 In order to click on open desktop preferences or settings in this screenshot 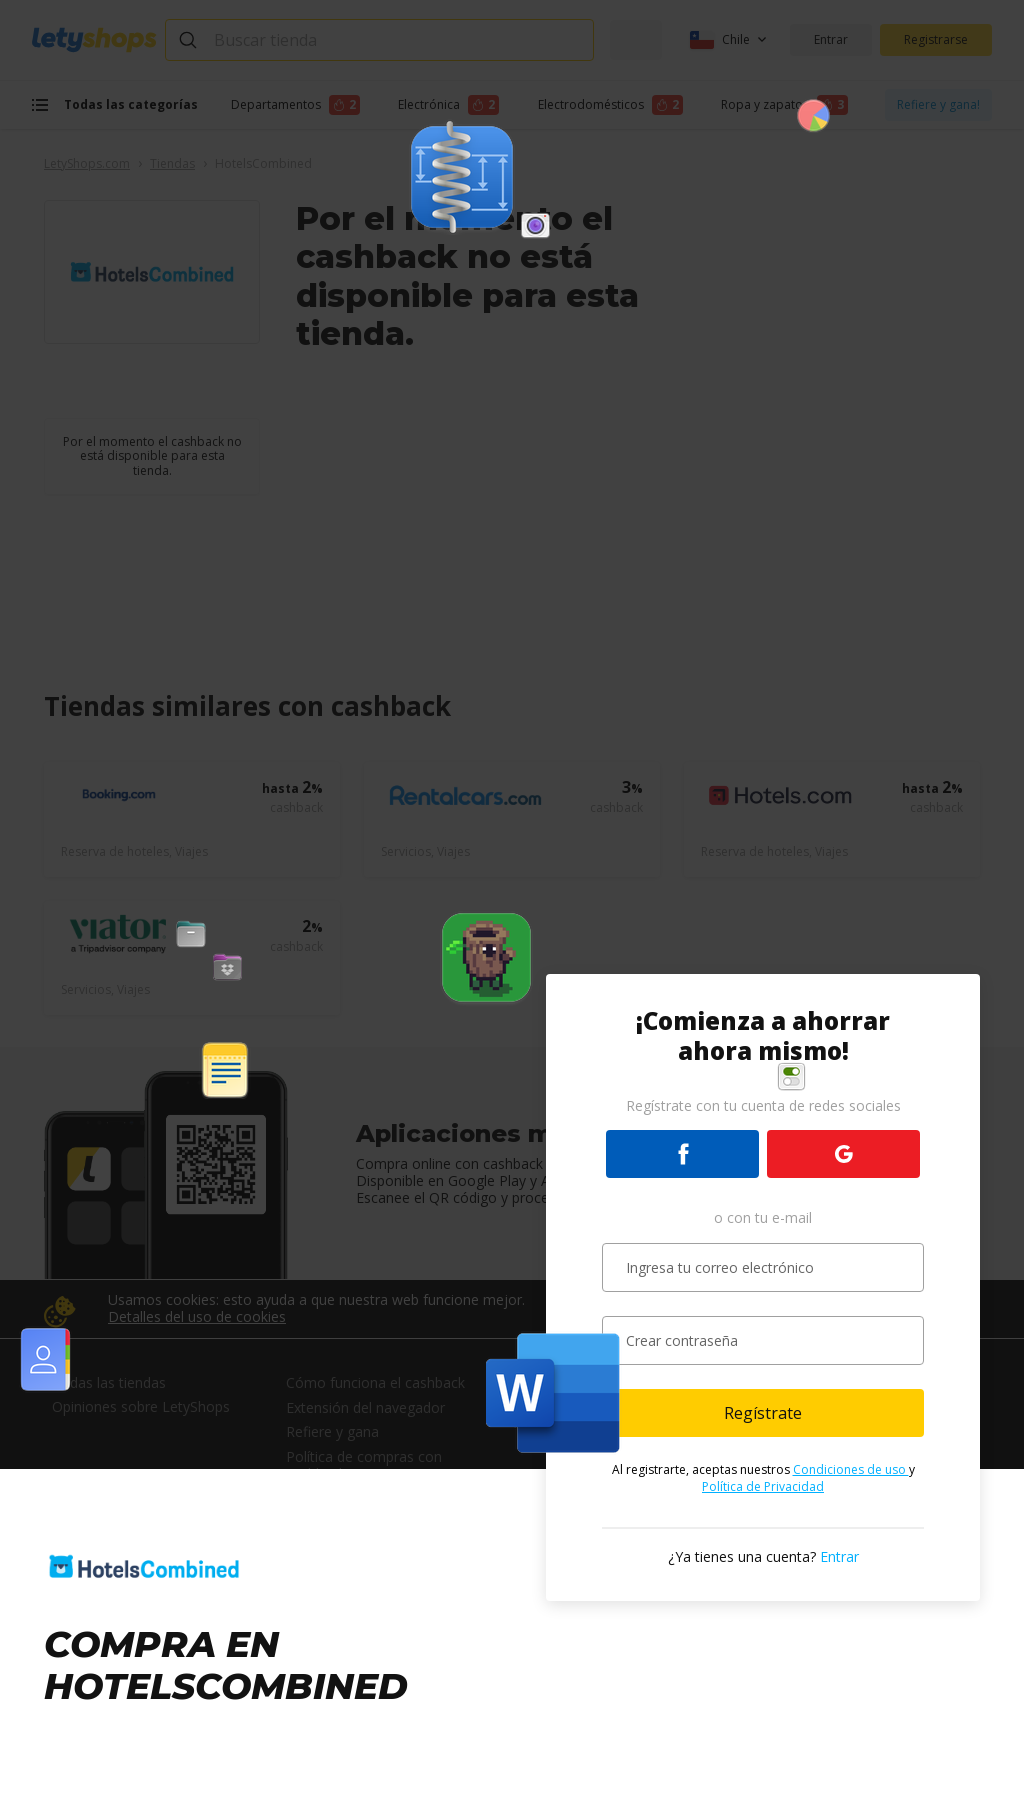, I will do `click(791, 1076)`.